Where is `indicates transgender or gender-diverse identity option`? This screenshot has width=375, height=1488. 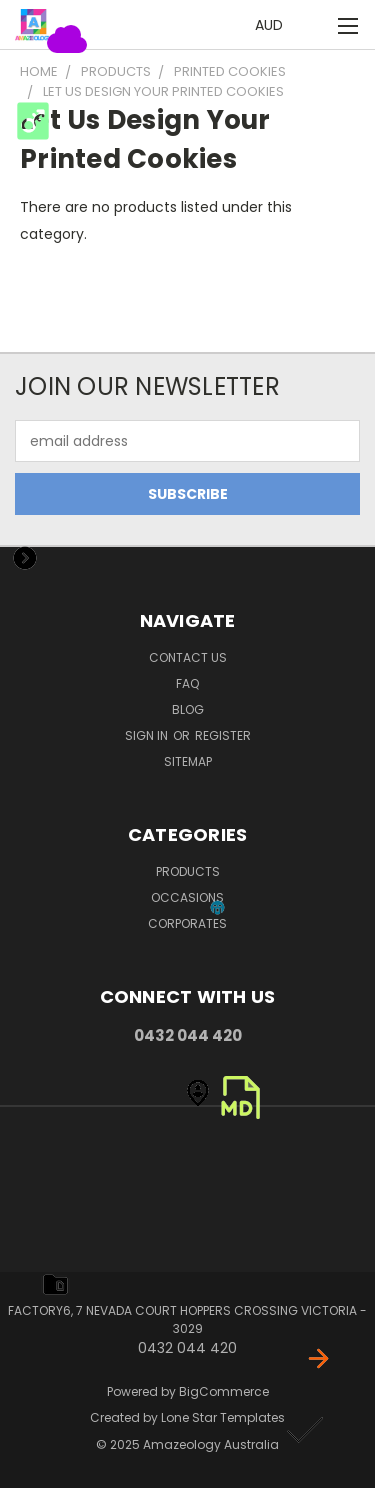
indicates transgender or gender-diverse identity option is located at coordinates (33, 121).